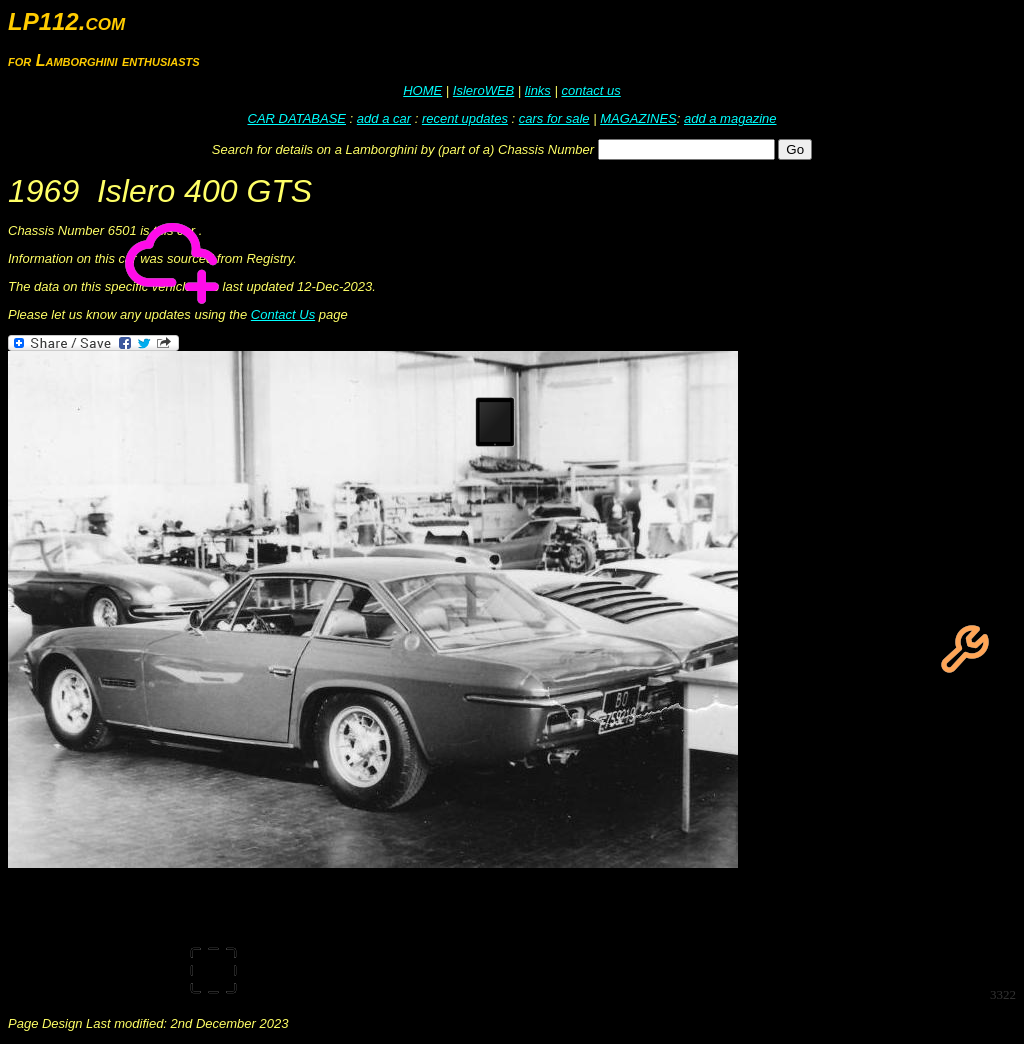 The image size is (1024, 1044). Describe the element at coordinates (172, 257) in the screenshot. I see `upload a new file to cloud storage` at that location.